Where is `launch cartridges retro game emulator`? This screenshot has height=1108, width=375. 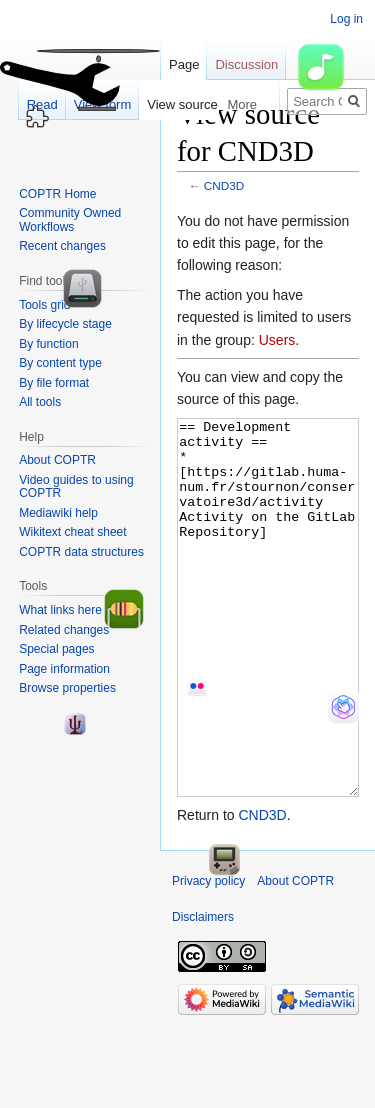
launch cartridges retro game emulator is located at coordinates (224, 859).